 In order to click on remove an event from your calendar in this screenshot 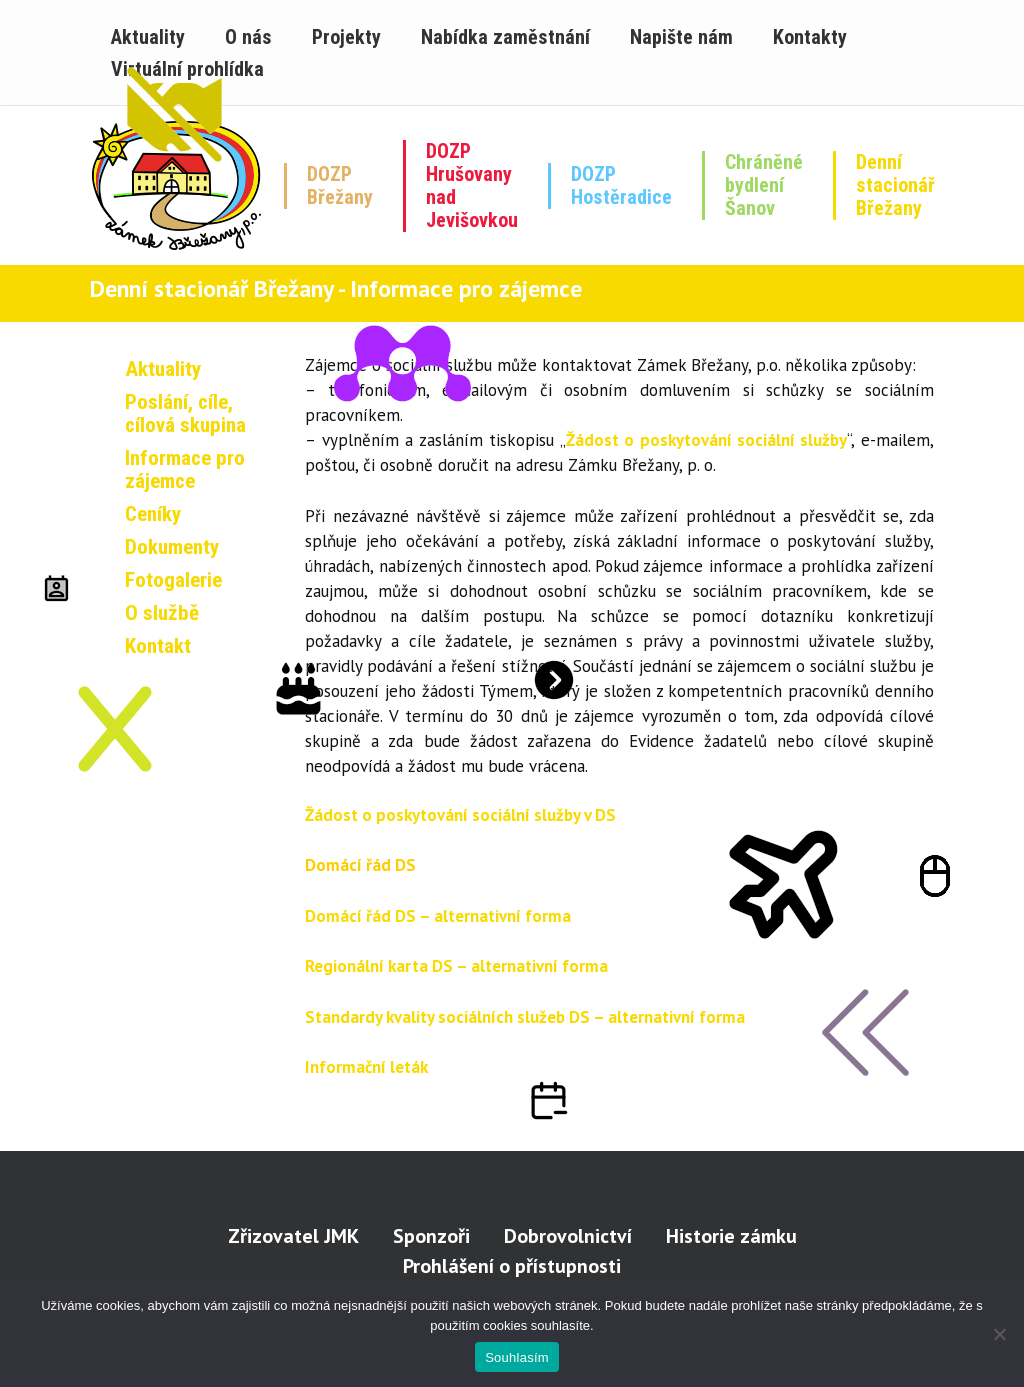, I will do `click(548, 1100)`.